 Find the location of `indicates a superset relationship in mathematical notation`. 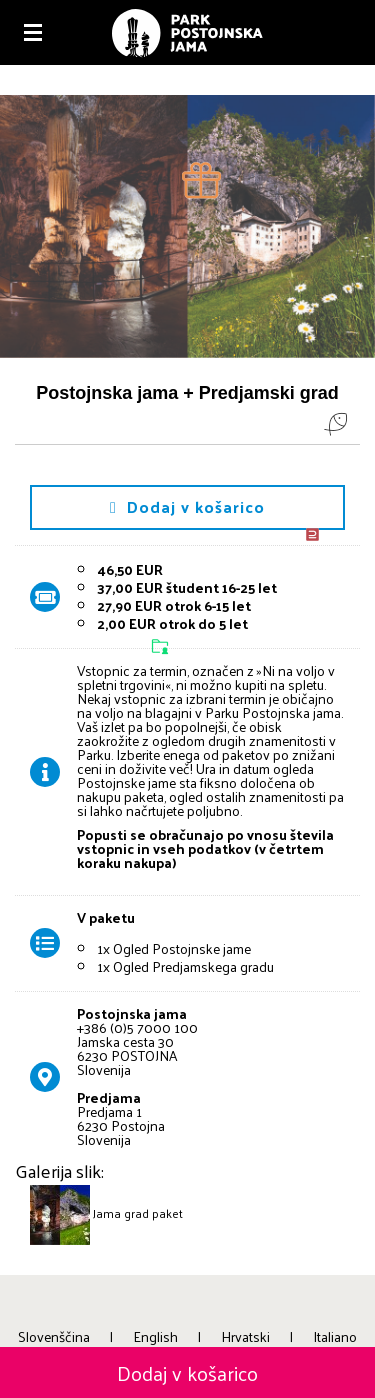

indicates a superset relationship in mathematical notation is located at coordinates (312, 534).